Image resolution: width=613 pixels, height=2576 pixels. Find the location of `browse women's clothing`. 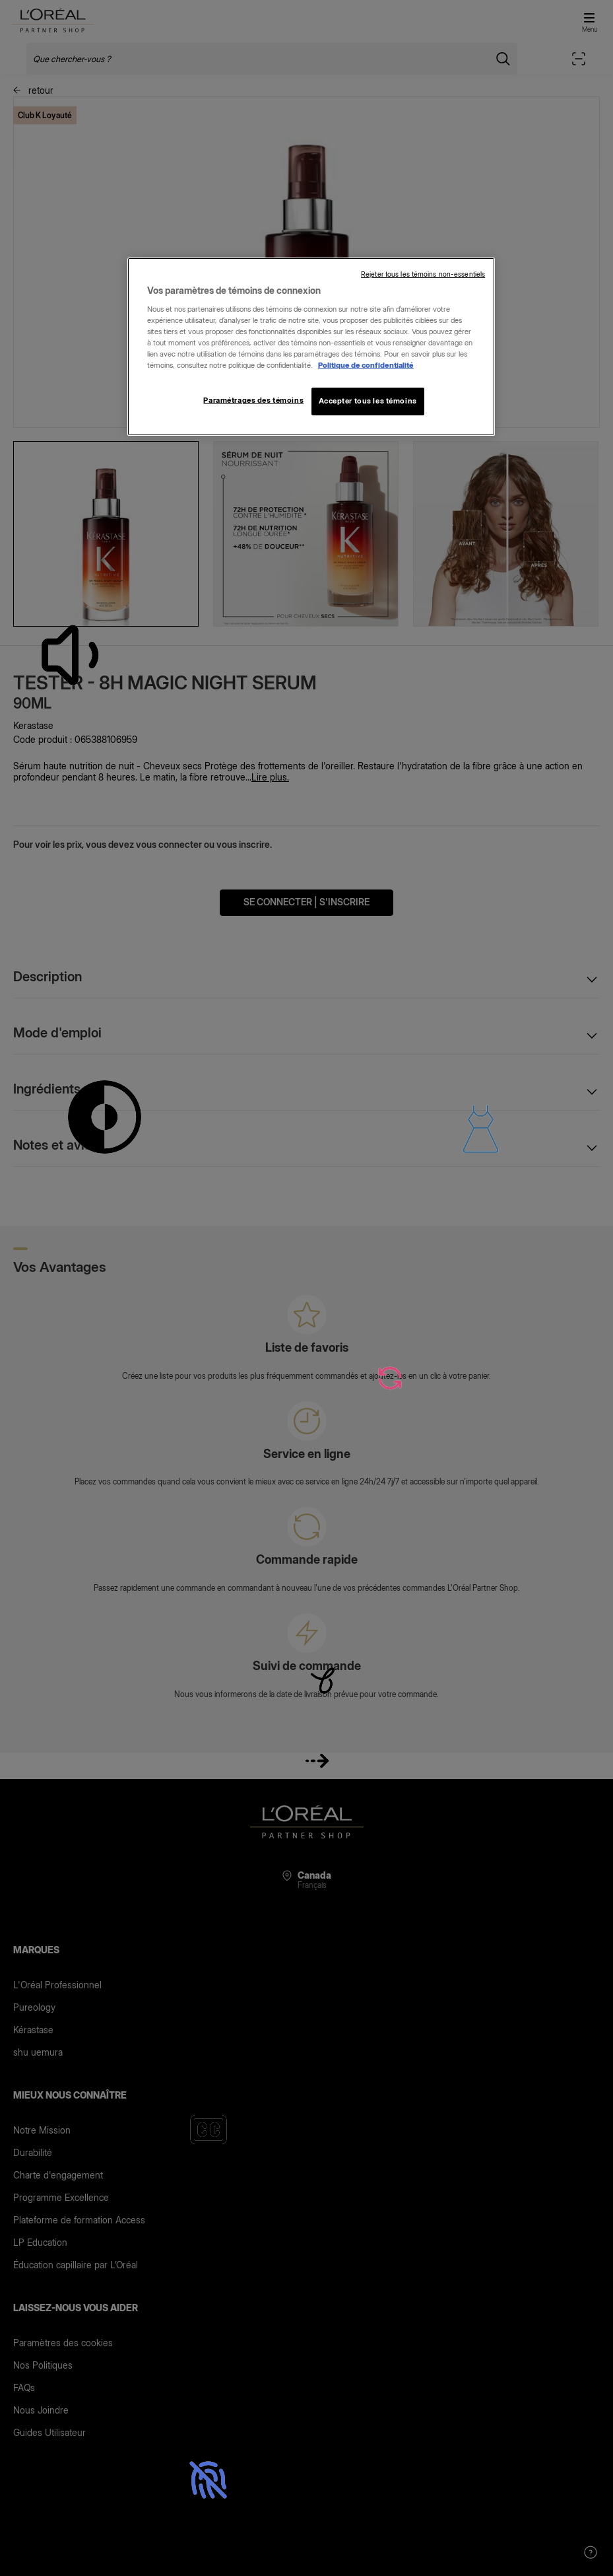

browse women's clothing is located at coordinates (480, 1131).